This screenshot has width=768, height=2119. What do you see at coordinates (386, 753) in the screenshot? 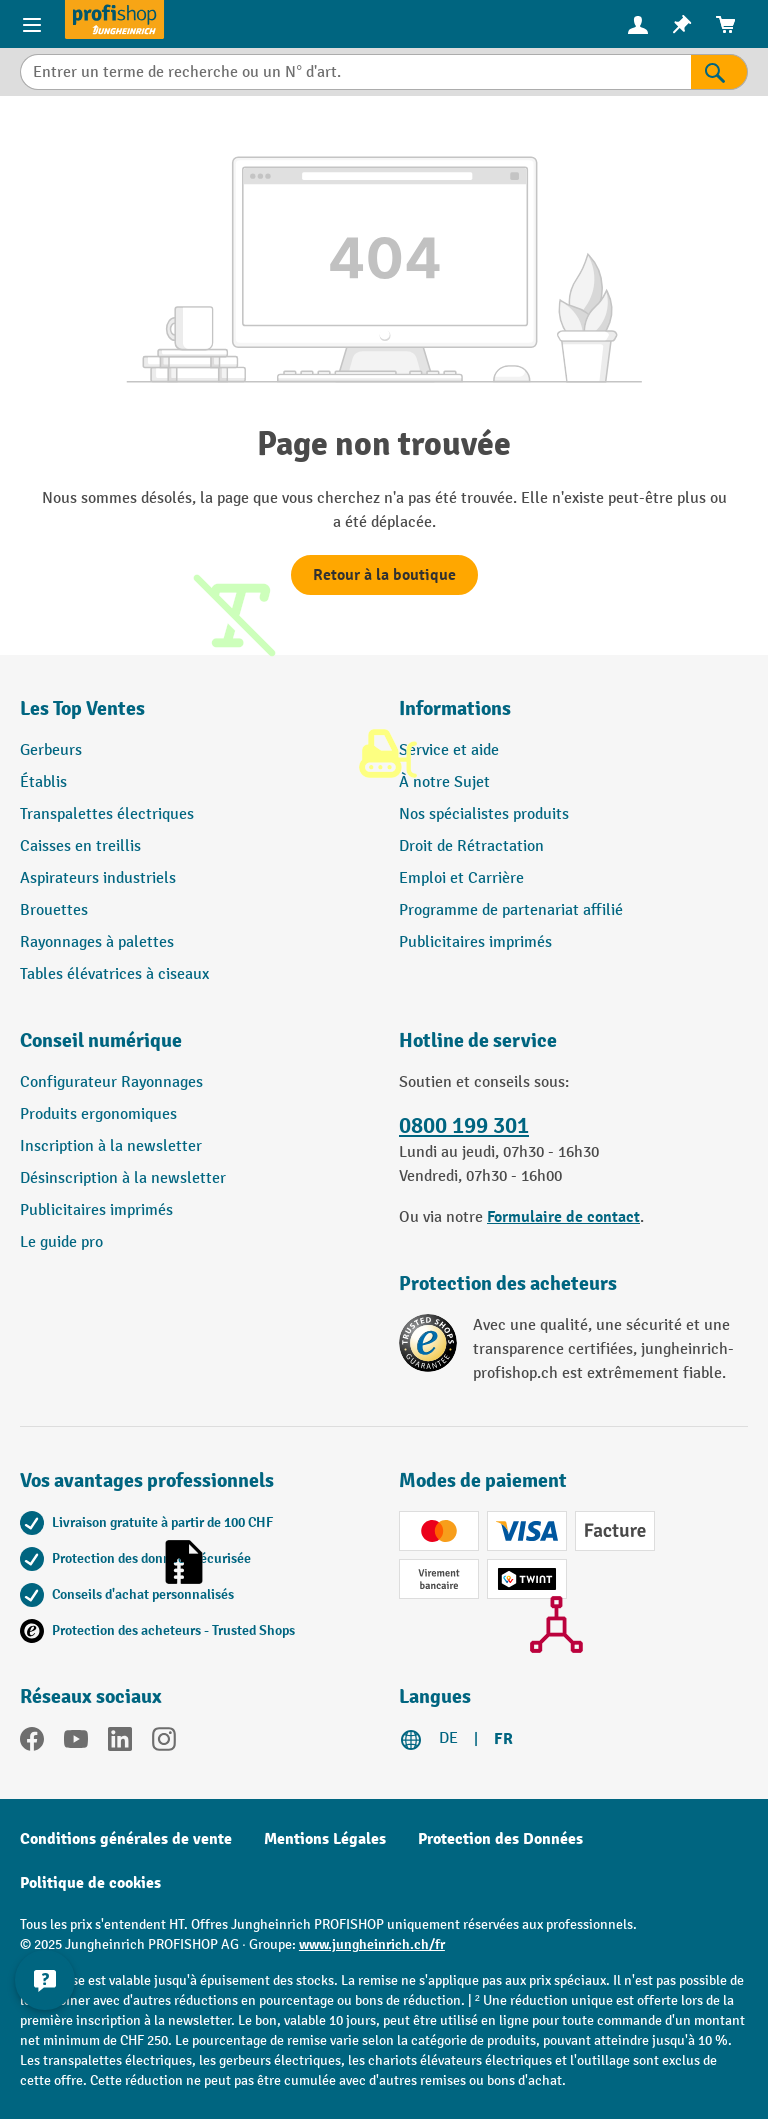
I see `indicates snow removal services active` at bounding box center [386, 753].